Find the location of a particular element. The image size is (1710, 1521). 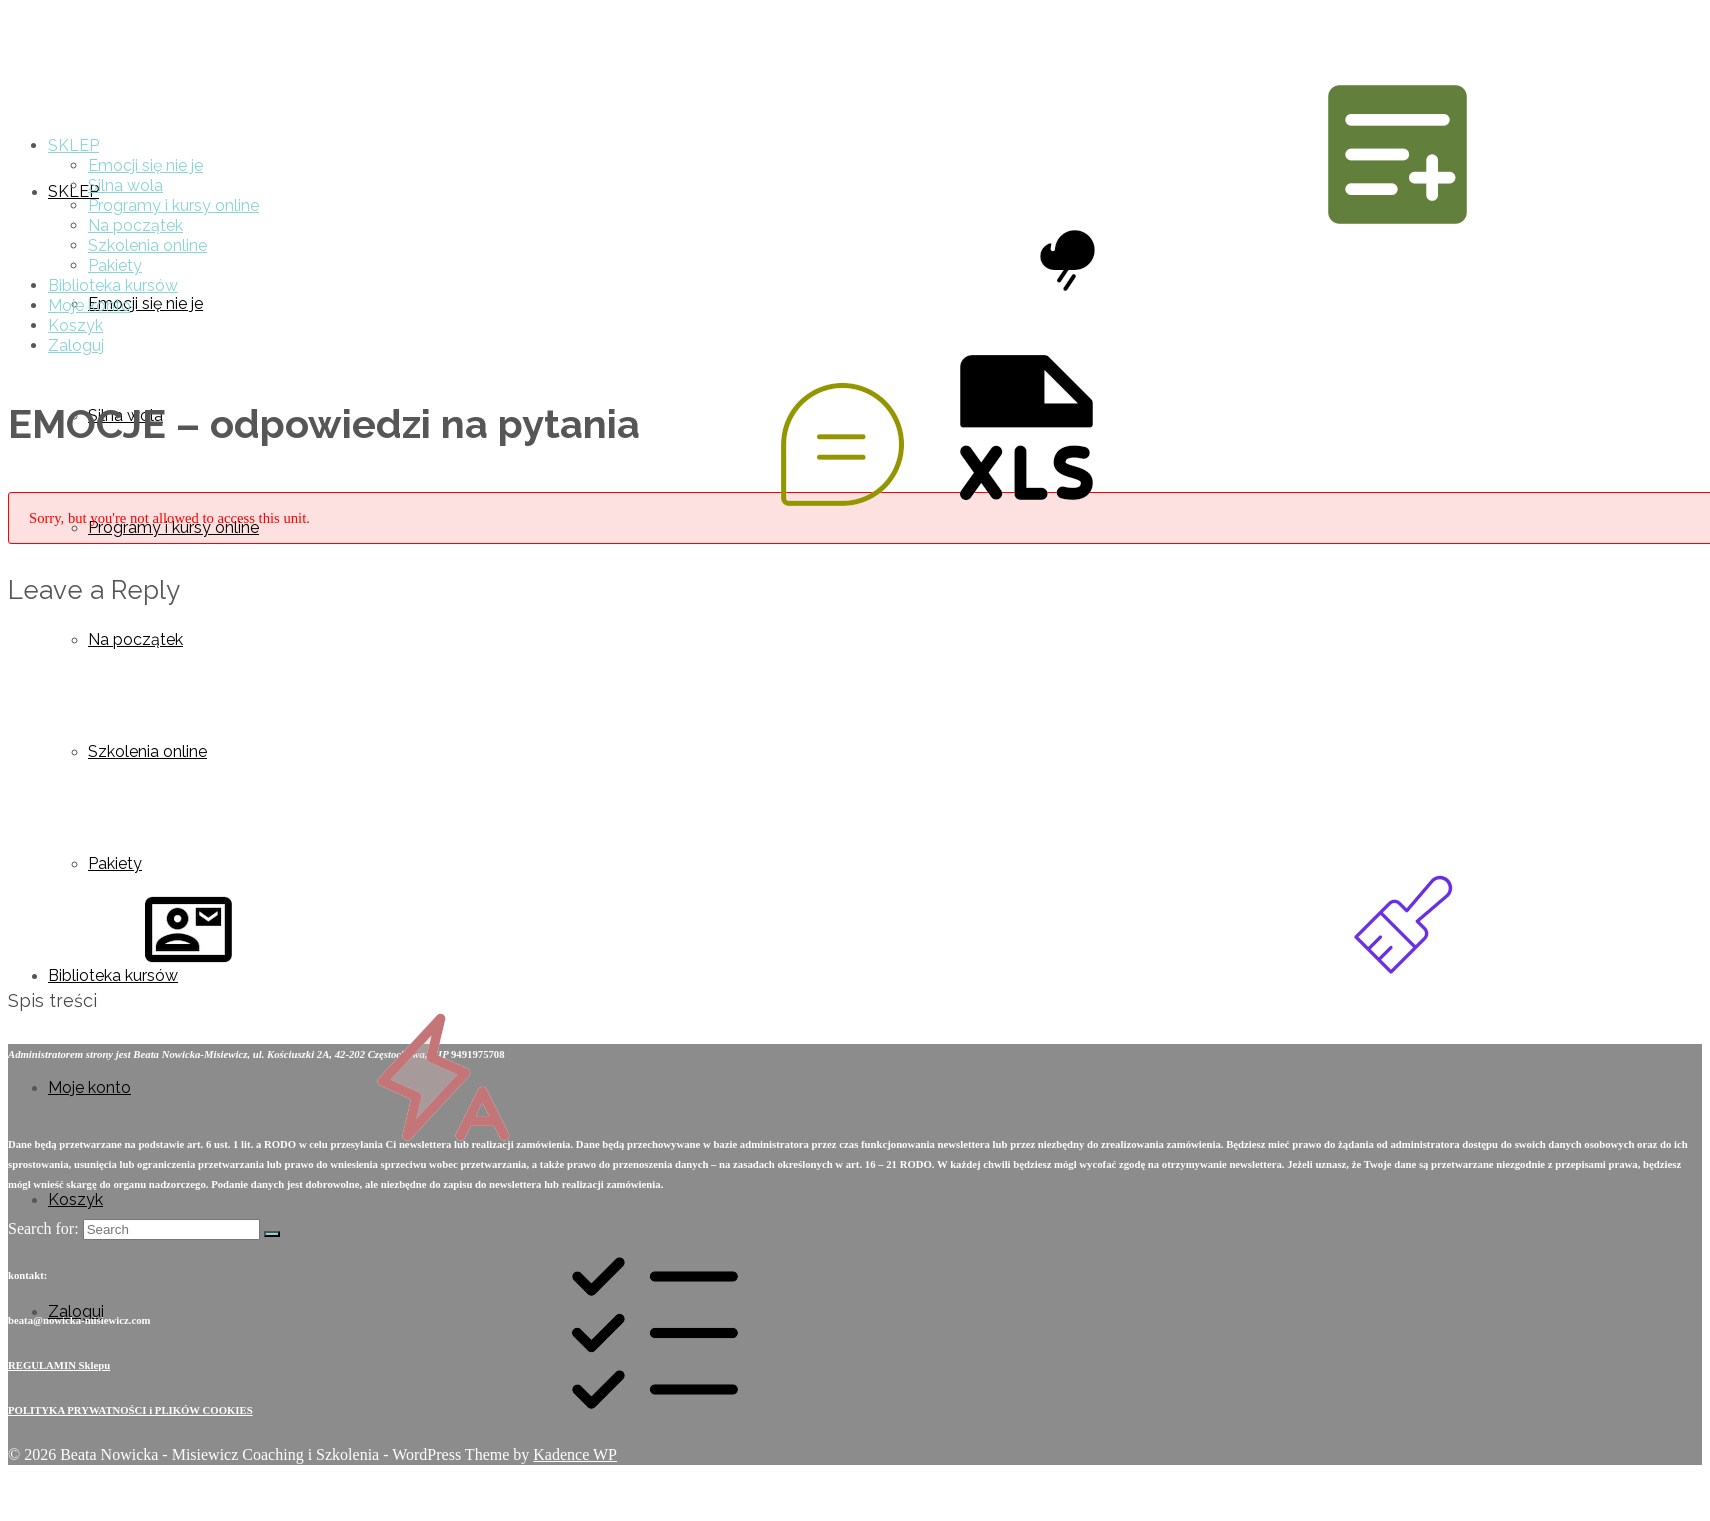

view completed tasks or checklist is located at coordinates (655, 1333).